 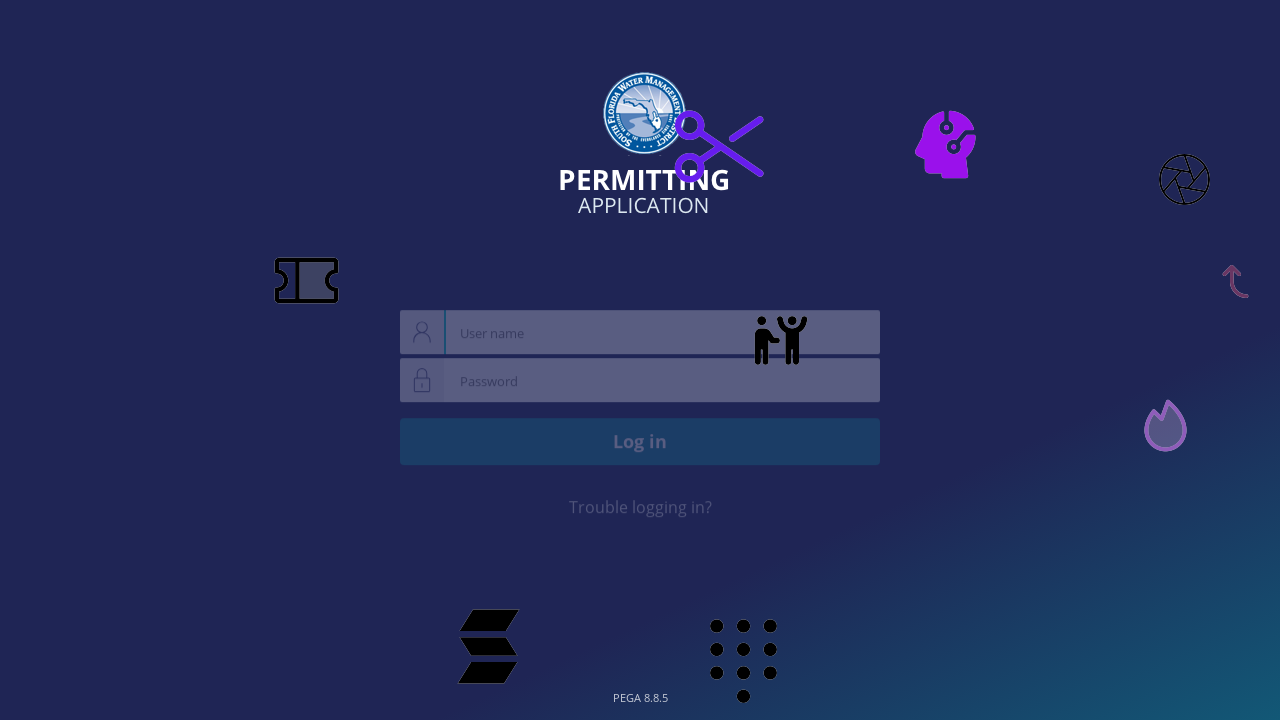 I want to click on view your tickets or passes, so click(x=306, y=280).